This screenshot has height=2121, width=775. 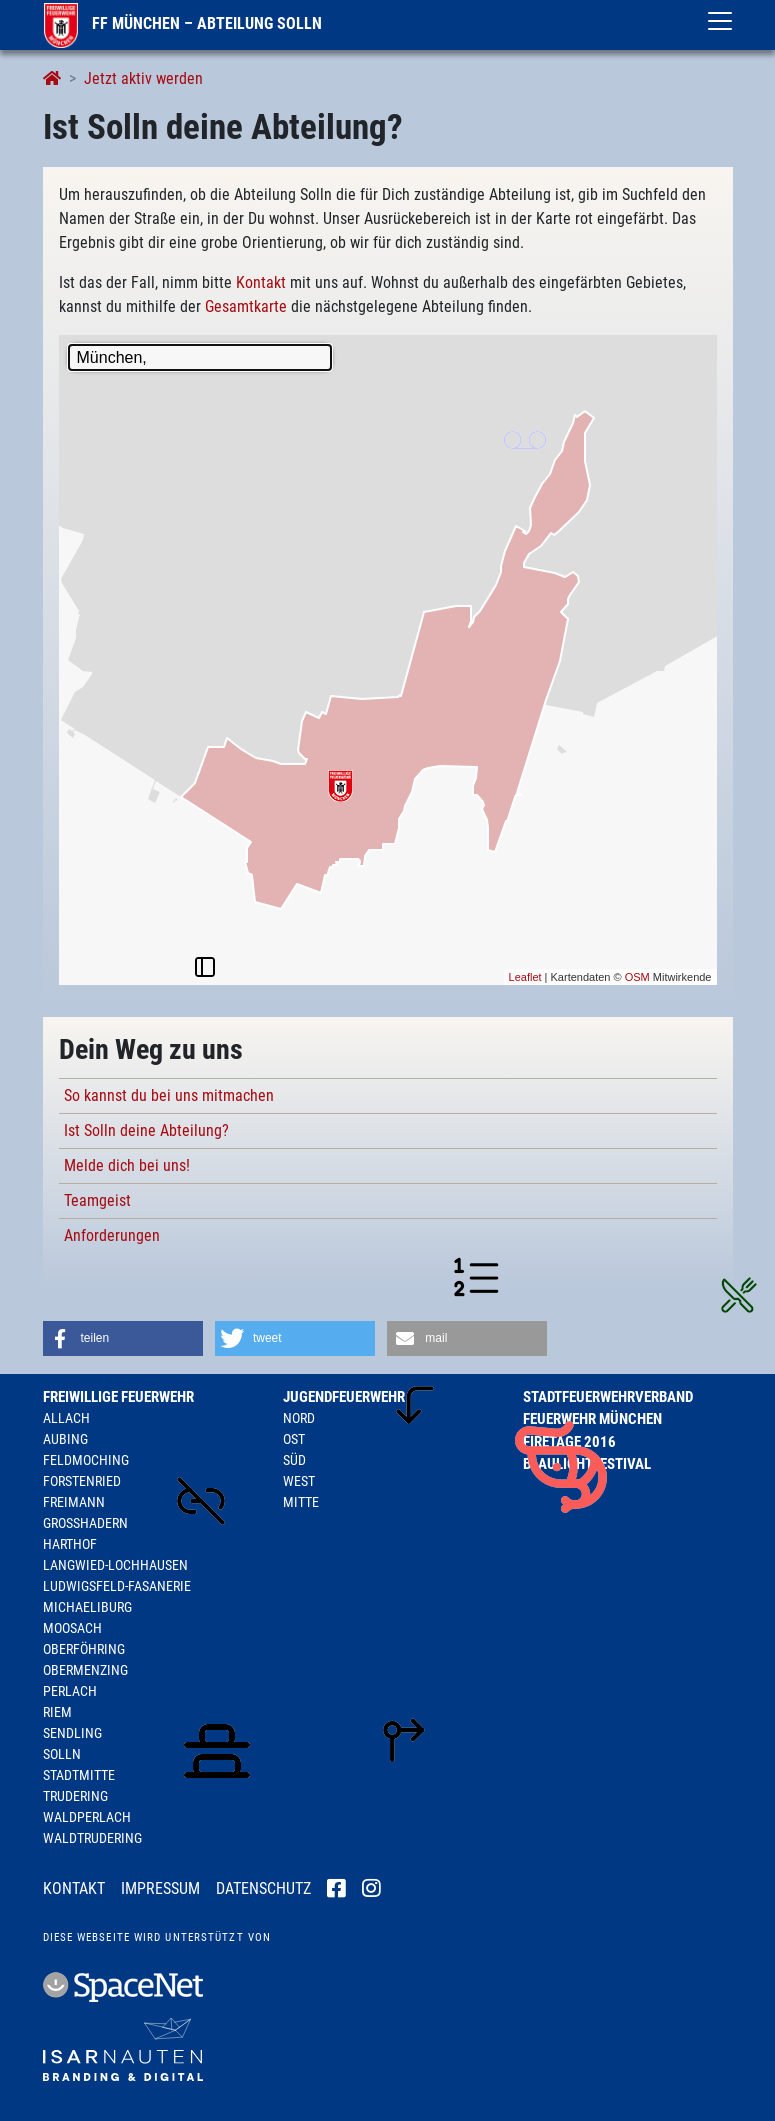 What do you see at coordinates (525, 440) in the screenshot?
I see `access voicemail messages` at bounding box center [525, 440].